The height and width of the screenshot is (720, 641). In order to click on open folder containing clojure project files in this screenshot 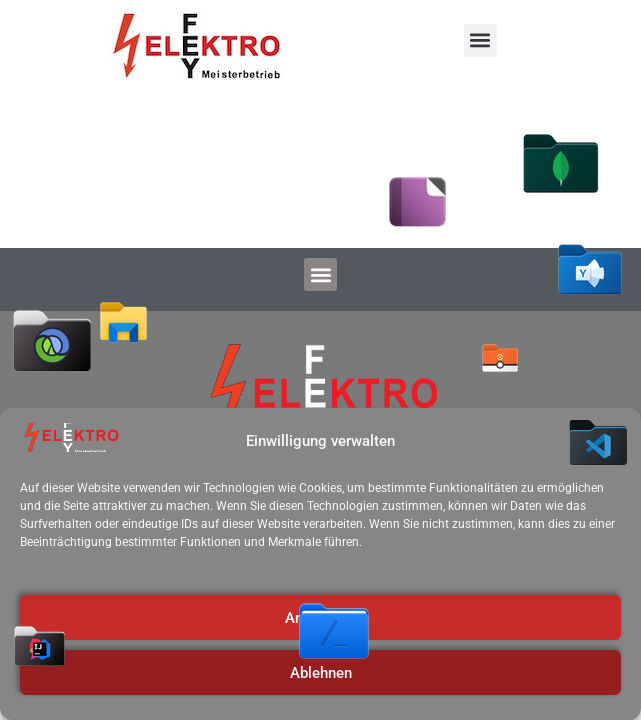, I will do `click(52, 343)`.